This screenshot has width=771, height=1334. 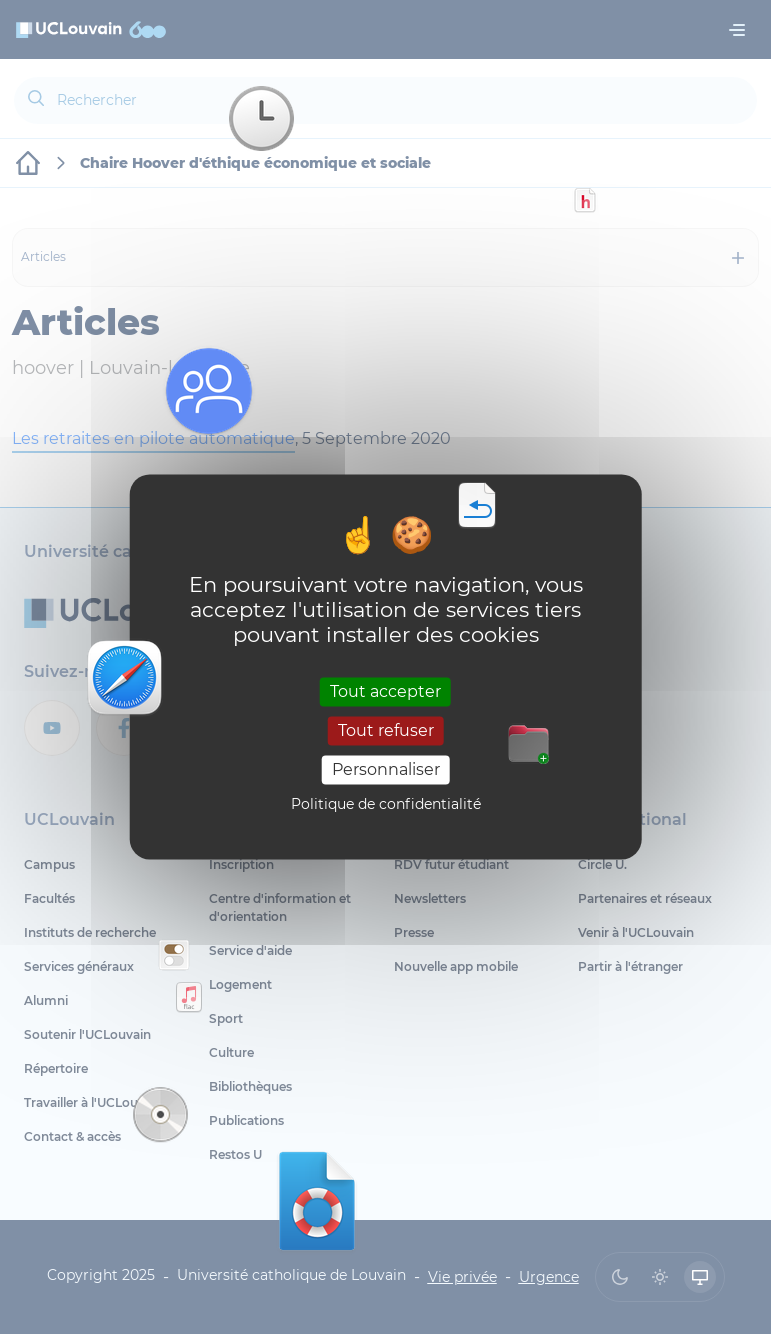 I want to click on create a new folder, so click(x=528, y=743).